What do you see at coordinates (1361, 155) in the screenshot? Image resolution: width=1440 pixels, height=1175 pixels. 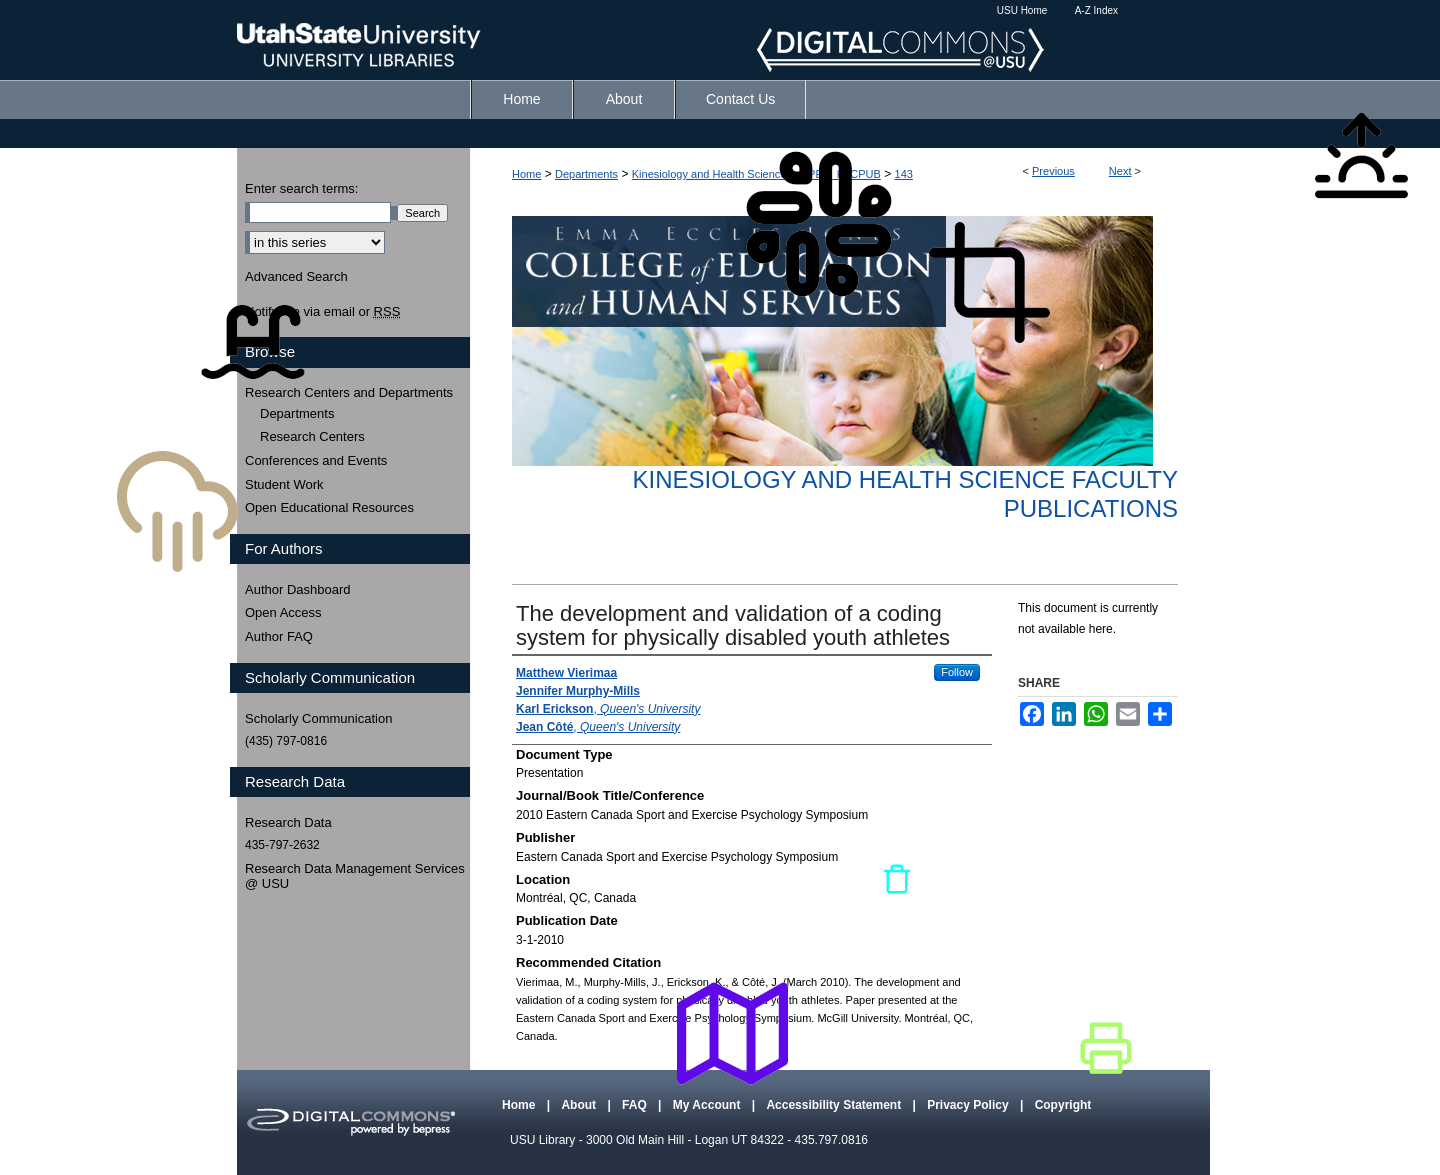 I see `indicates sunrise or morning time` at bounding box center [1361, 155].